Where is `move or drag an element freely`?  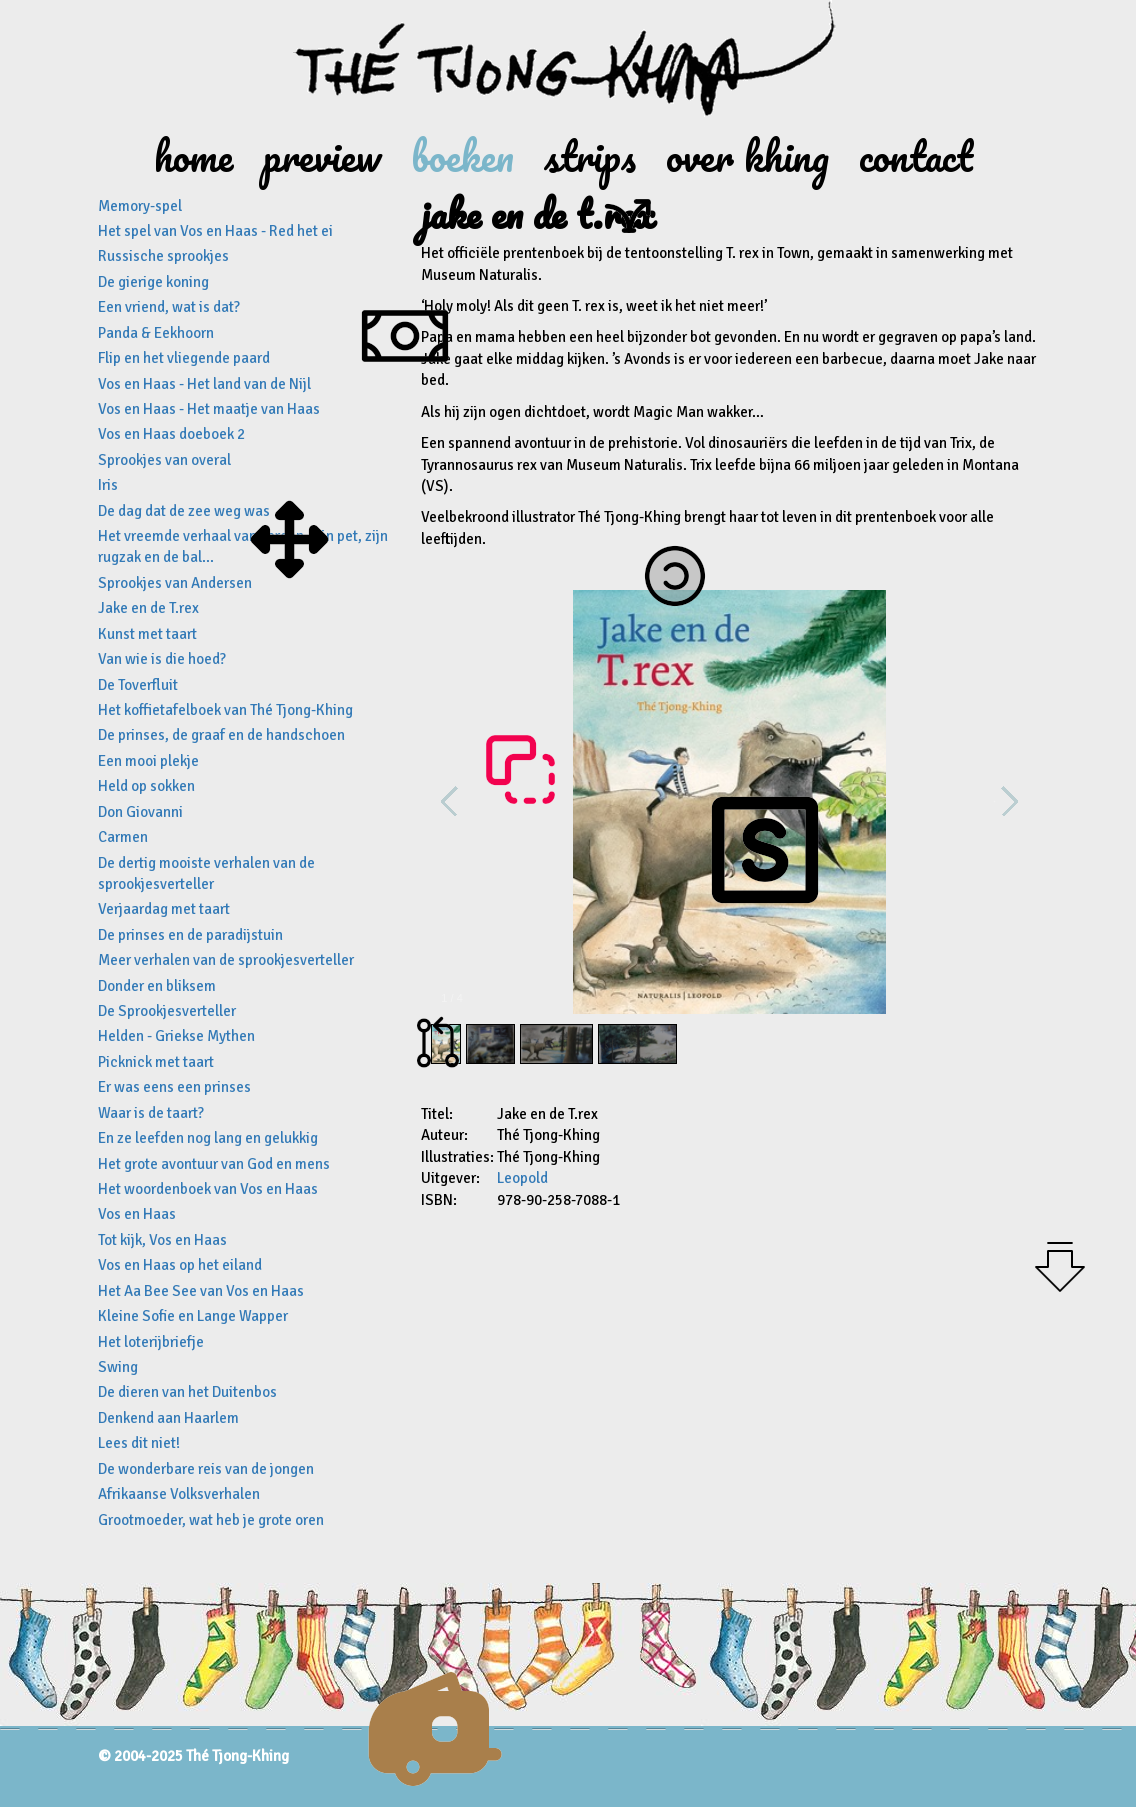 move or drag an element freely is located at coordinates (289, 539).